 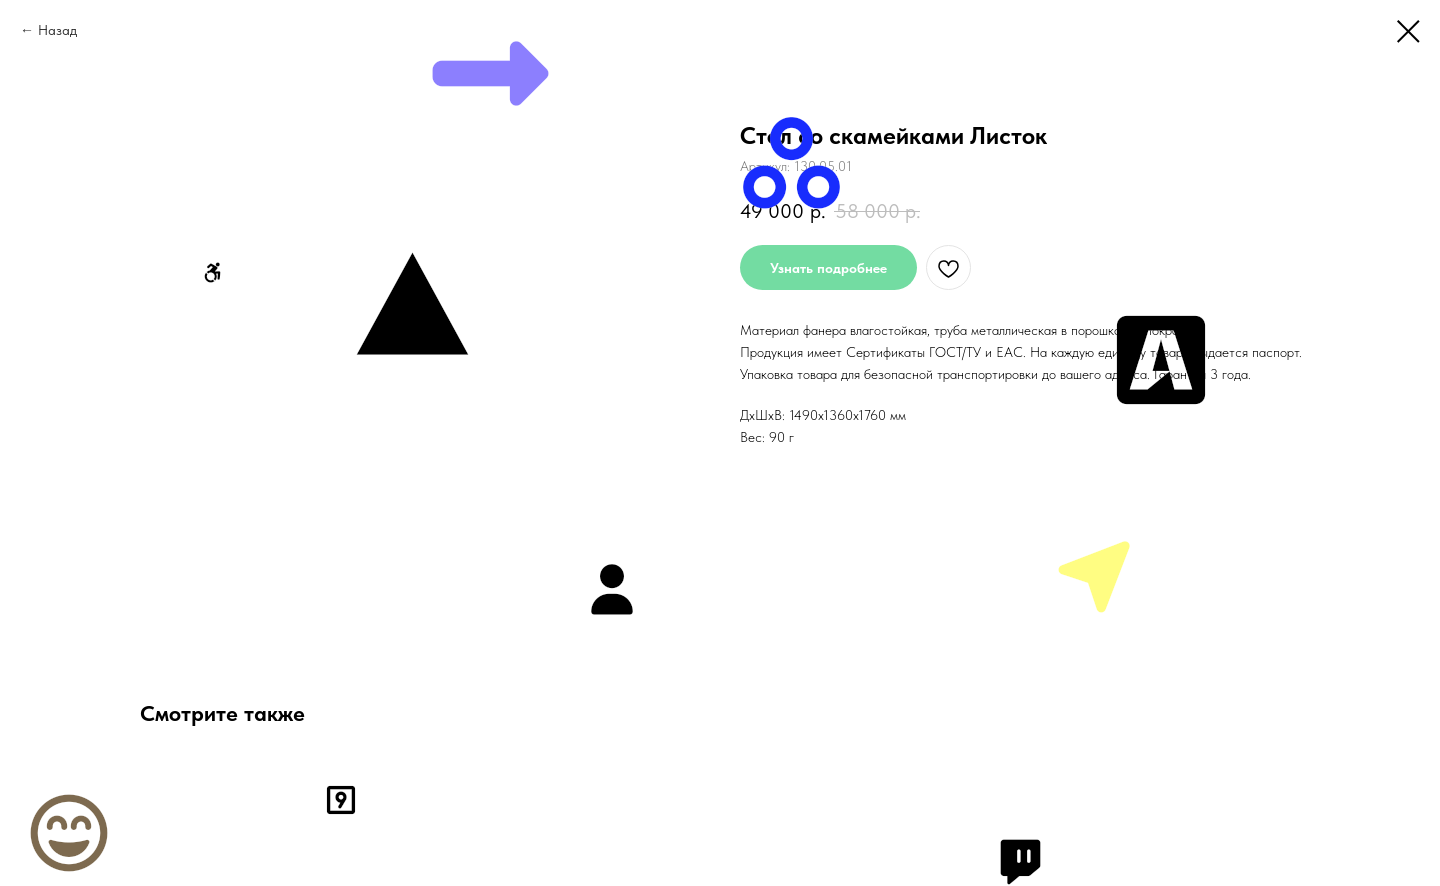 I want to click on open Twitch app, so click(x=1020, y=859).